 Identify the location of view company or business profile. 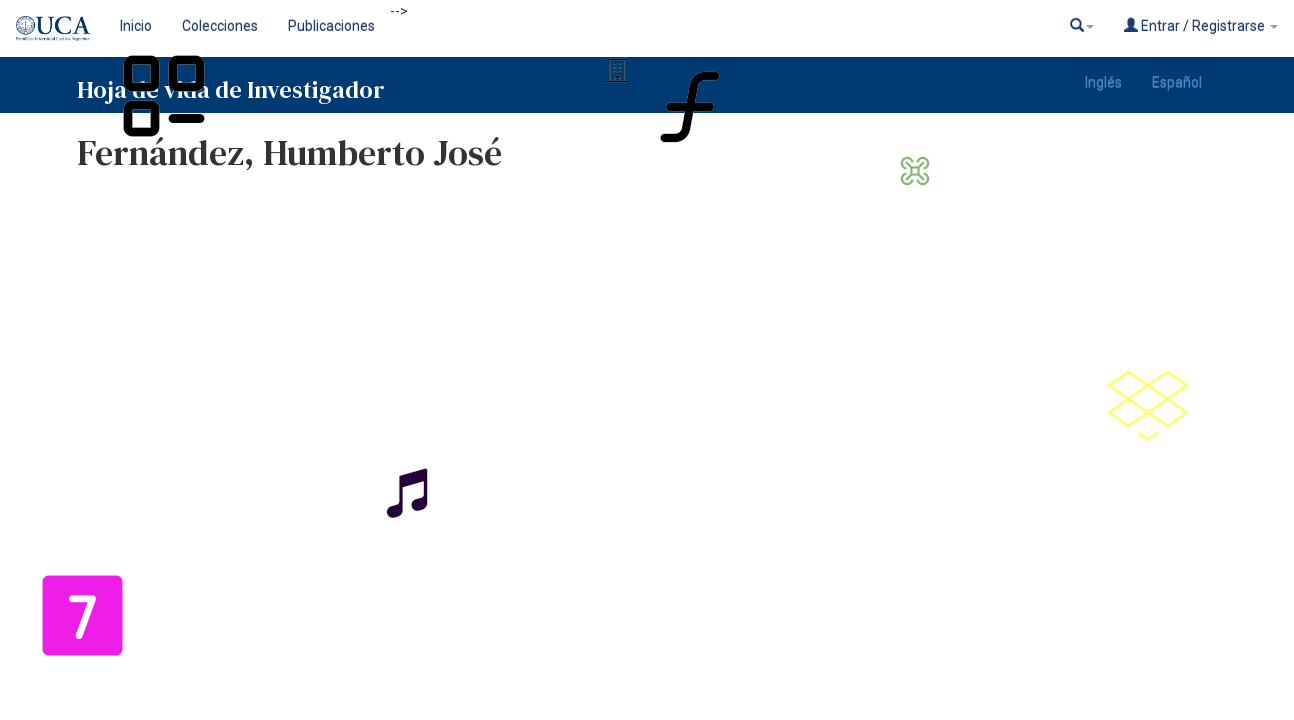
(617, 70).